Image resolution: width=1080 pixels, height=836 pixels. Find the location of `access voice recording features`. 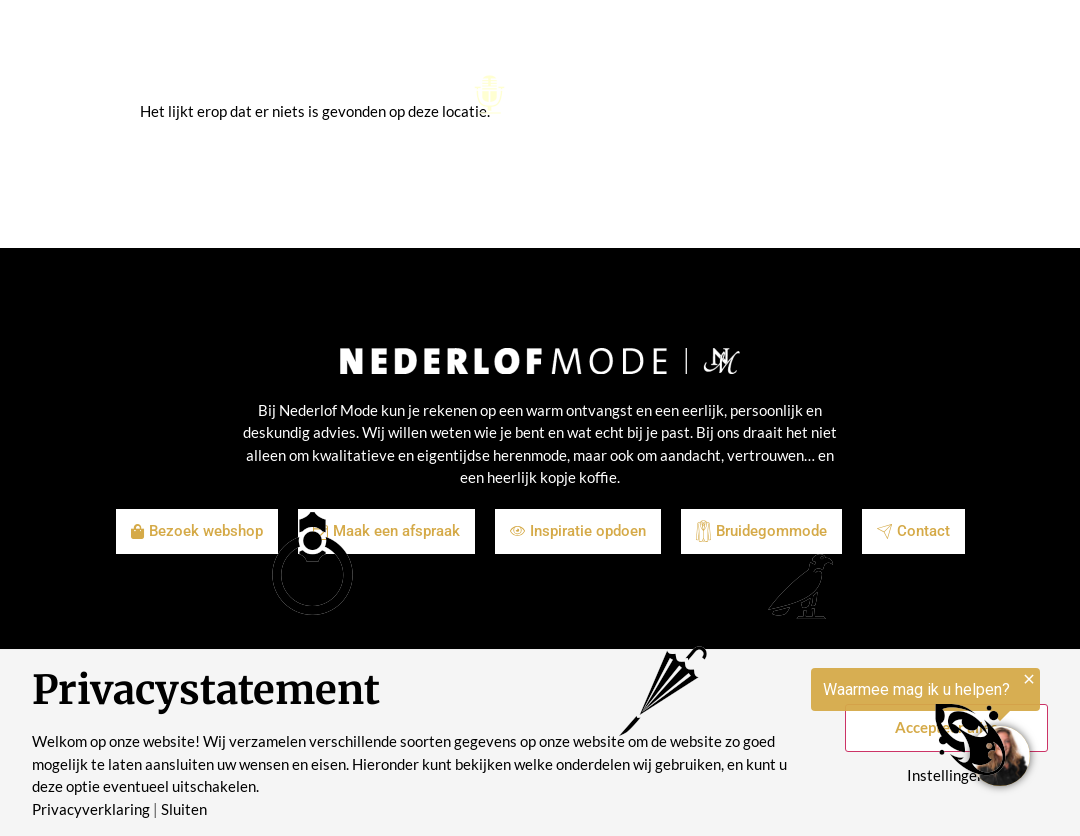

access voice recording features is located at coordinates (489, 94).